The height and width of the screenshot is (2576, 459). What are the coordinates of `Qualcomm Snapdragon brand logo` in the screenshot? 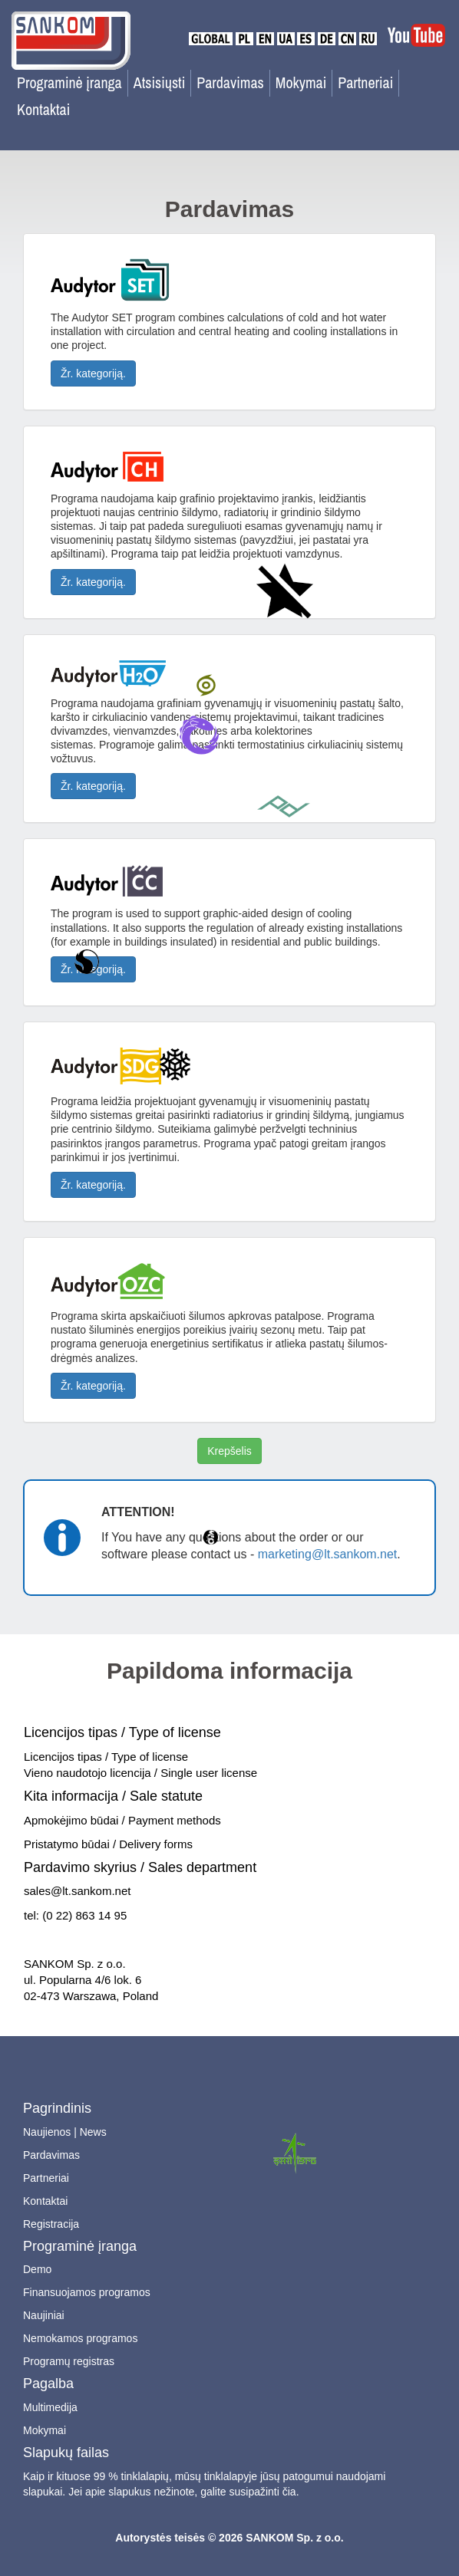 It's located at (87, 962).